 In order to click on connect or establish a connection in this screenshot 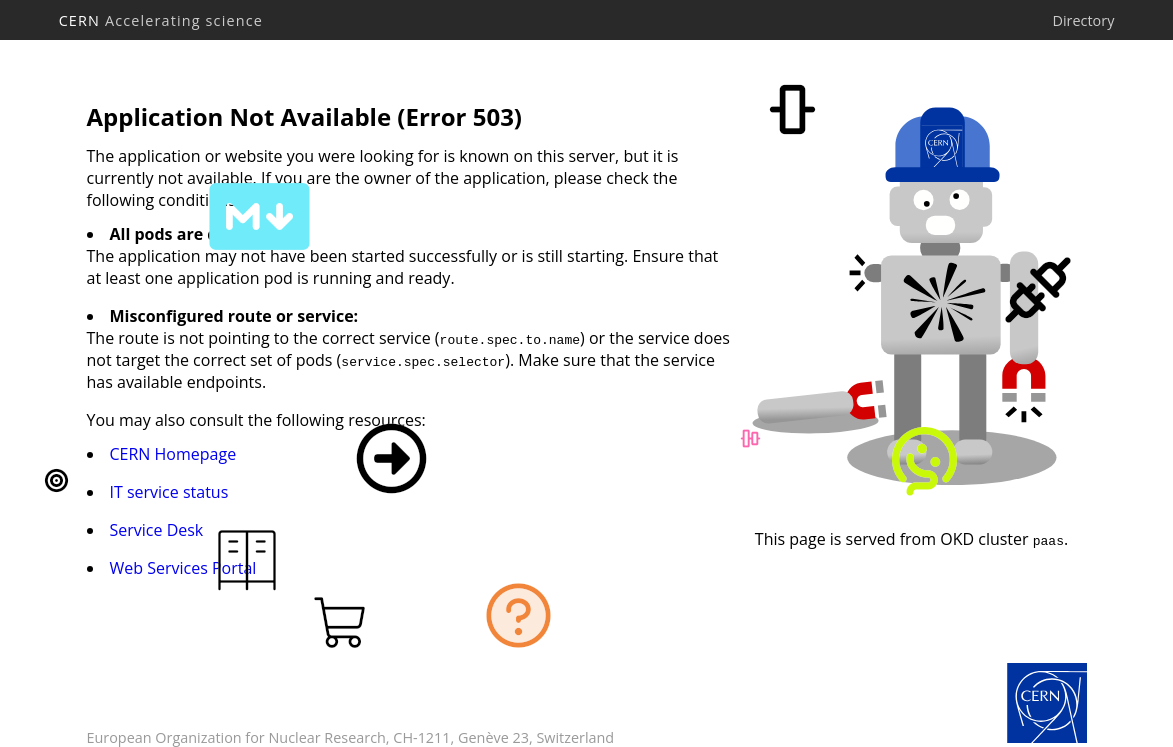, I will do `click(1038, 290)`.